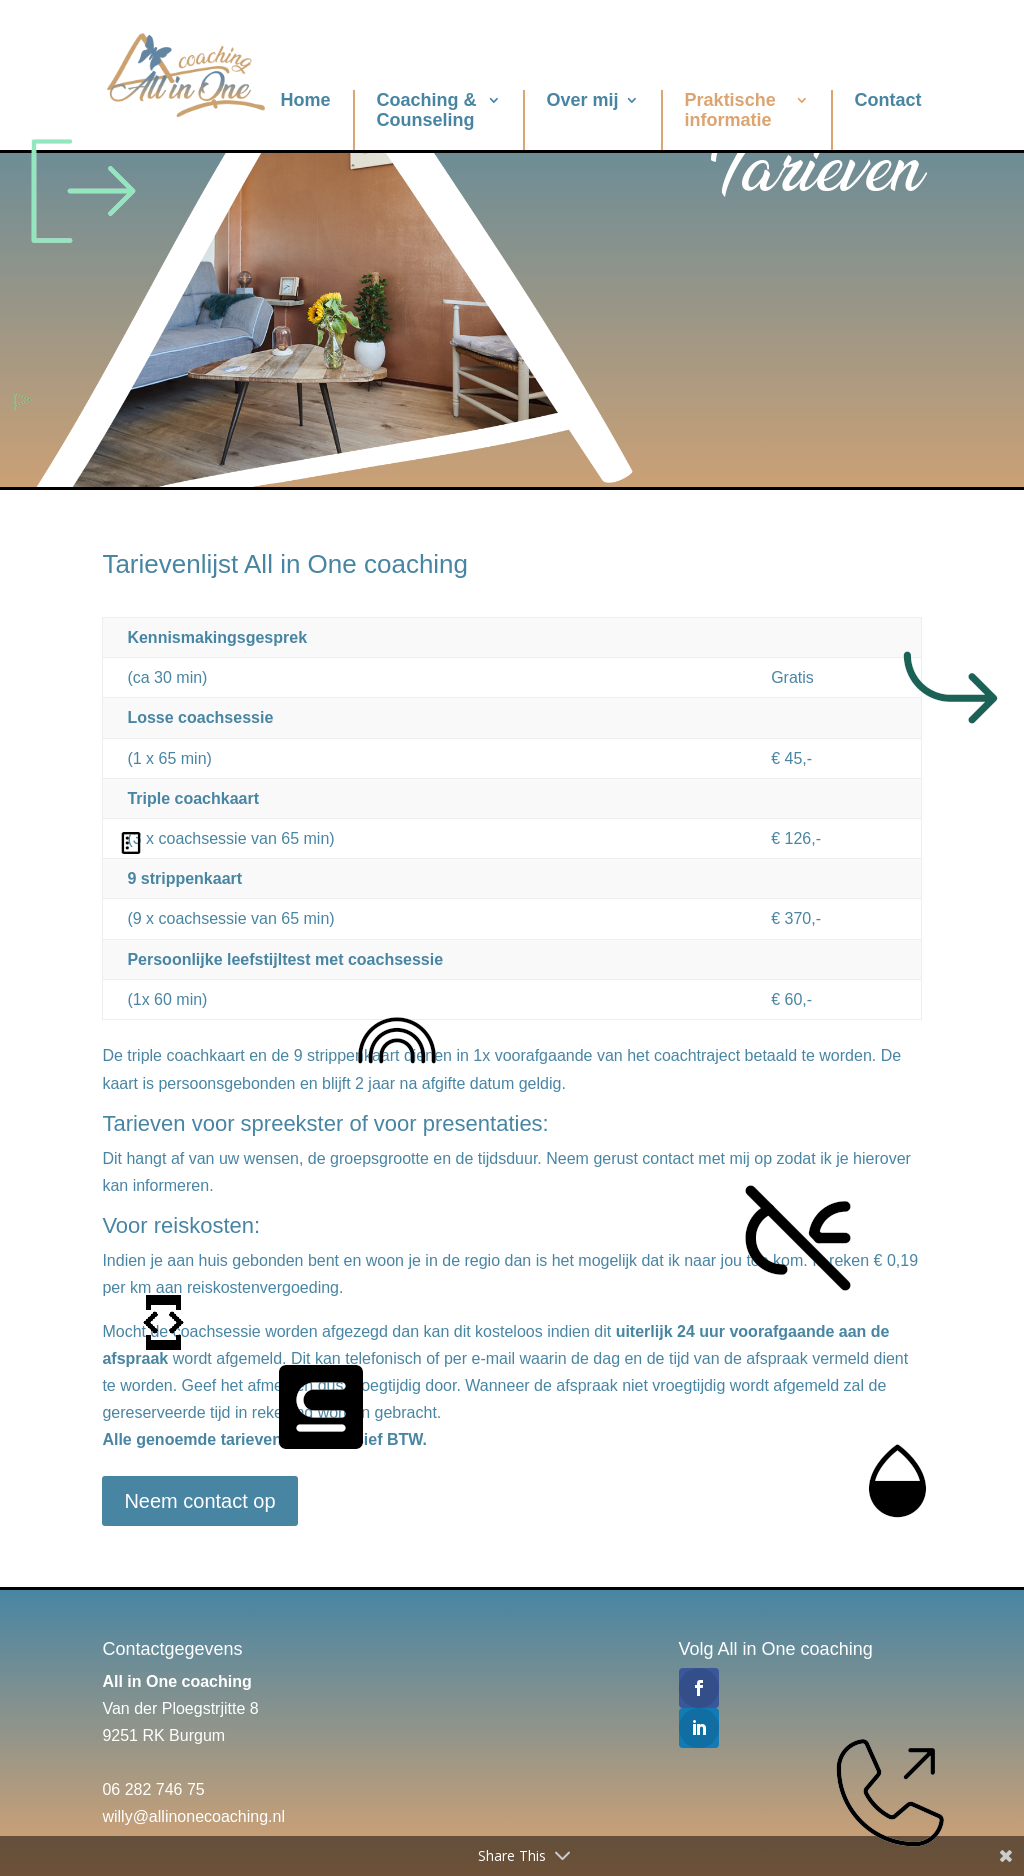 The image size is (1024, 1876). What do you see at coordinates (163, 1322) in the screenshot?
I see `enable developer mode on device` at bounding box center [163, 1322].